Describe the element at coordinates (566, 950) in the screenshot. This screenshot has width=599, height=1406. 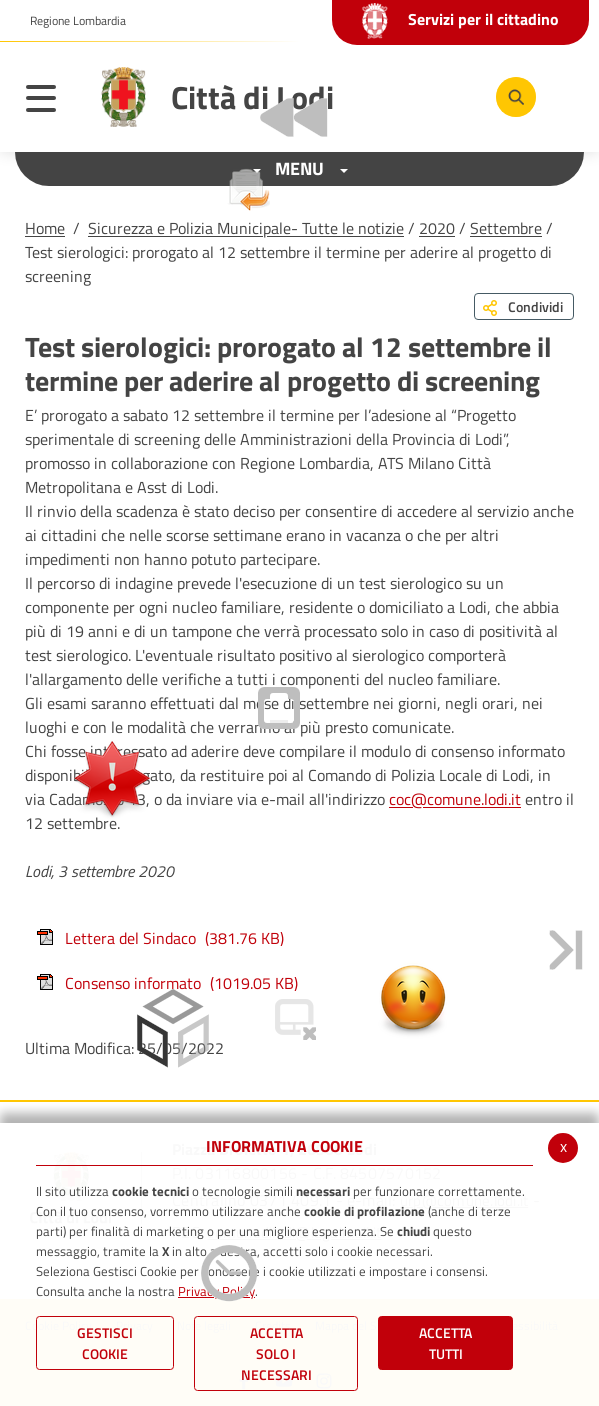
I see `skip to the end of a list or playlist` at that location.